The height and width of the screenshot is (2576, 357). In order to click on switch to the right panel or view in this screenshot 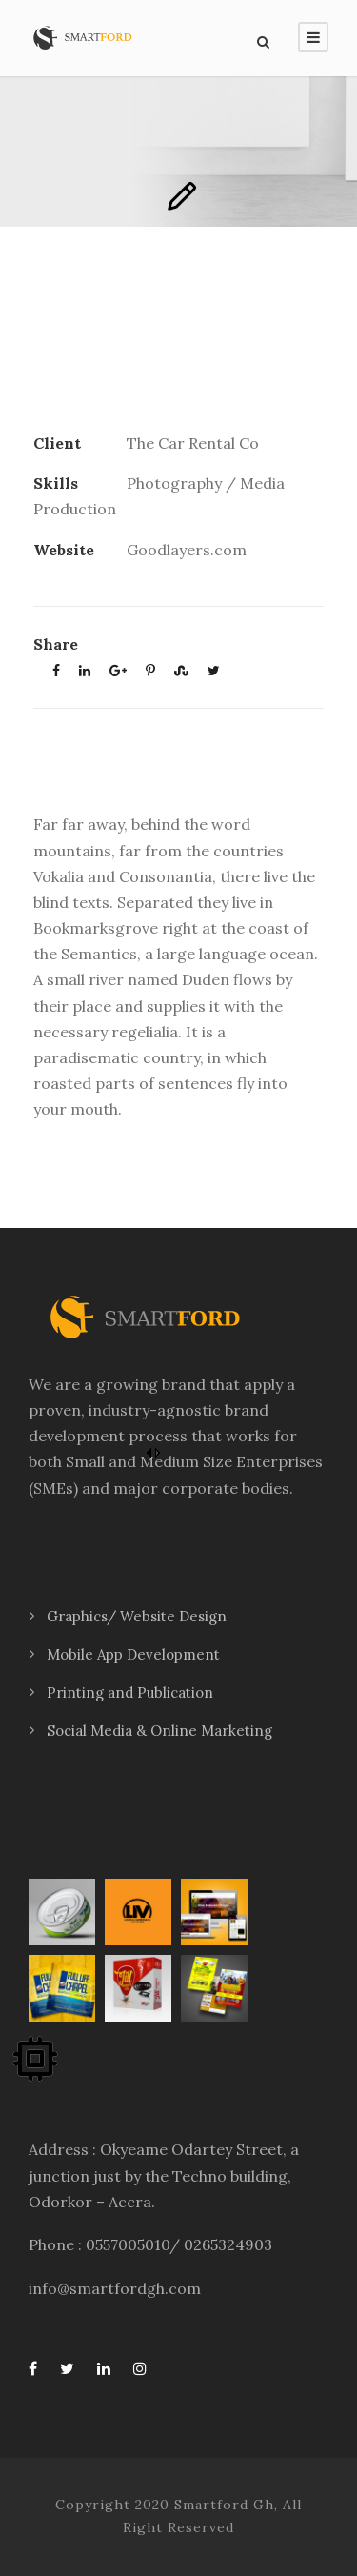, I will do `click(153, 1453)`.